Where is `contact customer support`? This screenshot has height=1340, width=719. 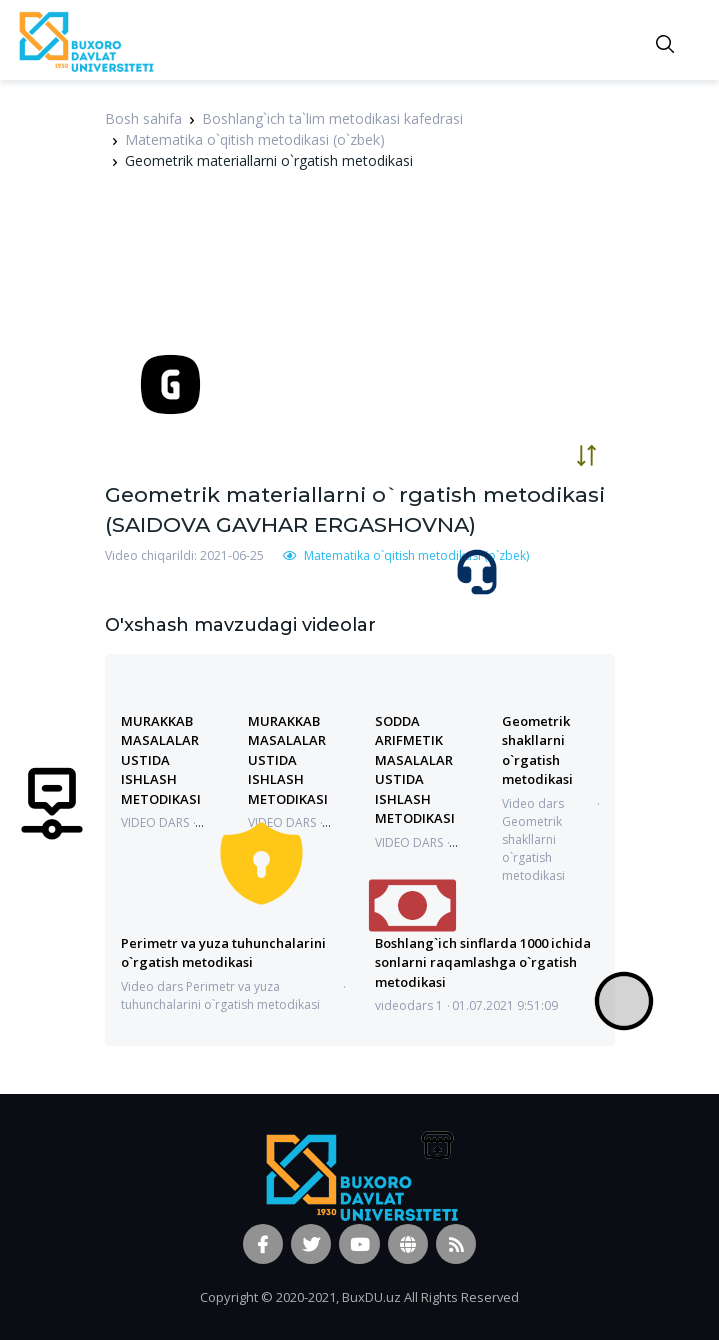
contact customer support is located at coordinates (477, 572).